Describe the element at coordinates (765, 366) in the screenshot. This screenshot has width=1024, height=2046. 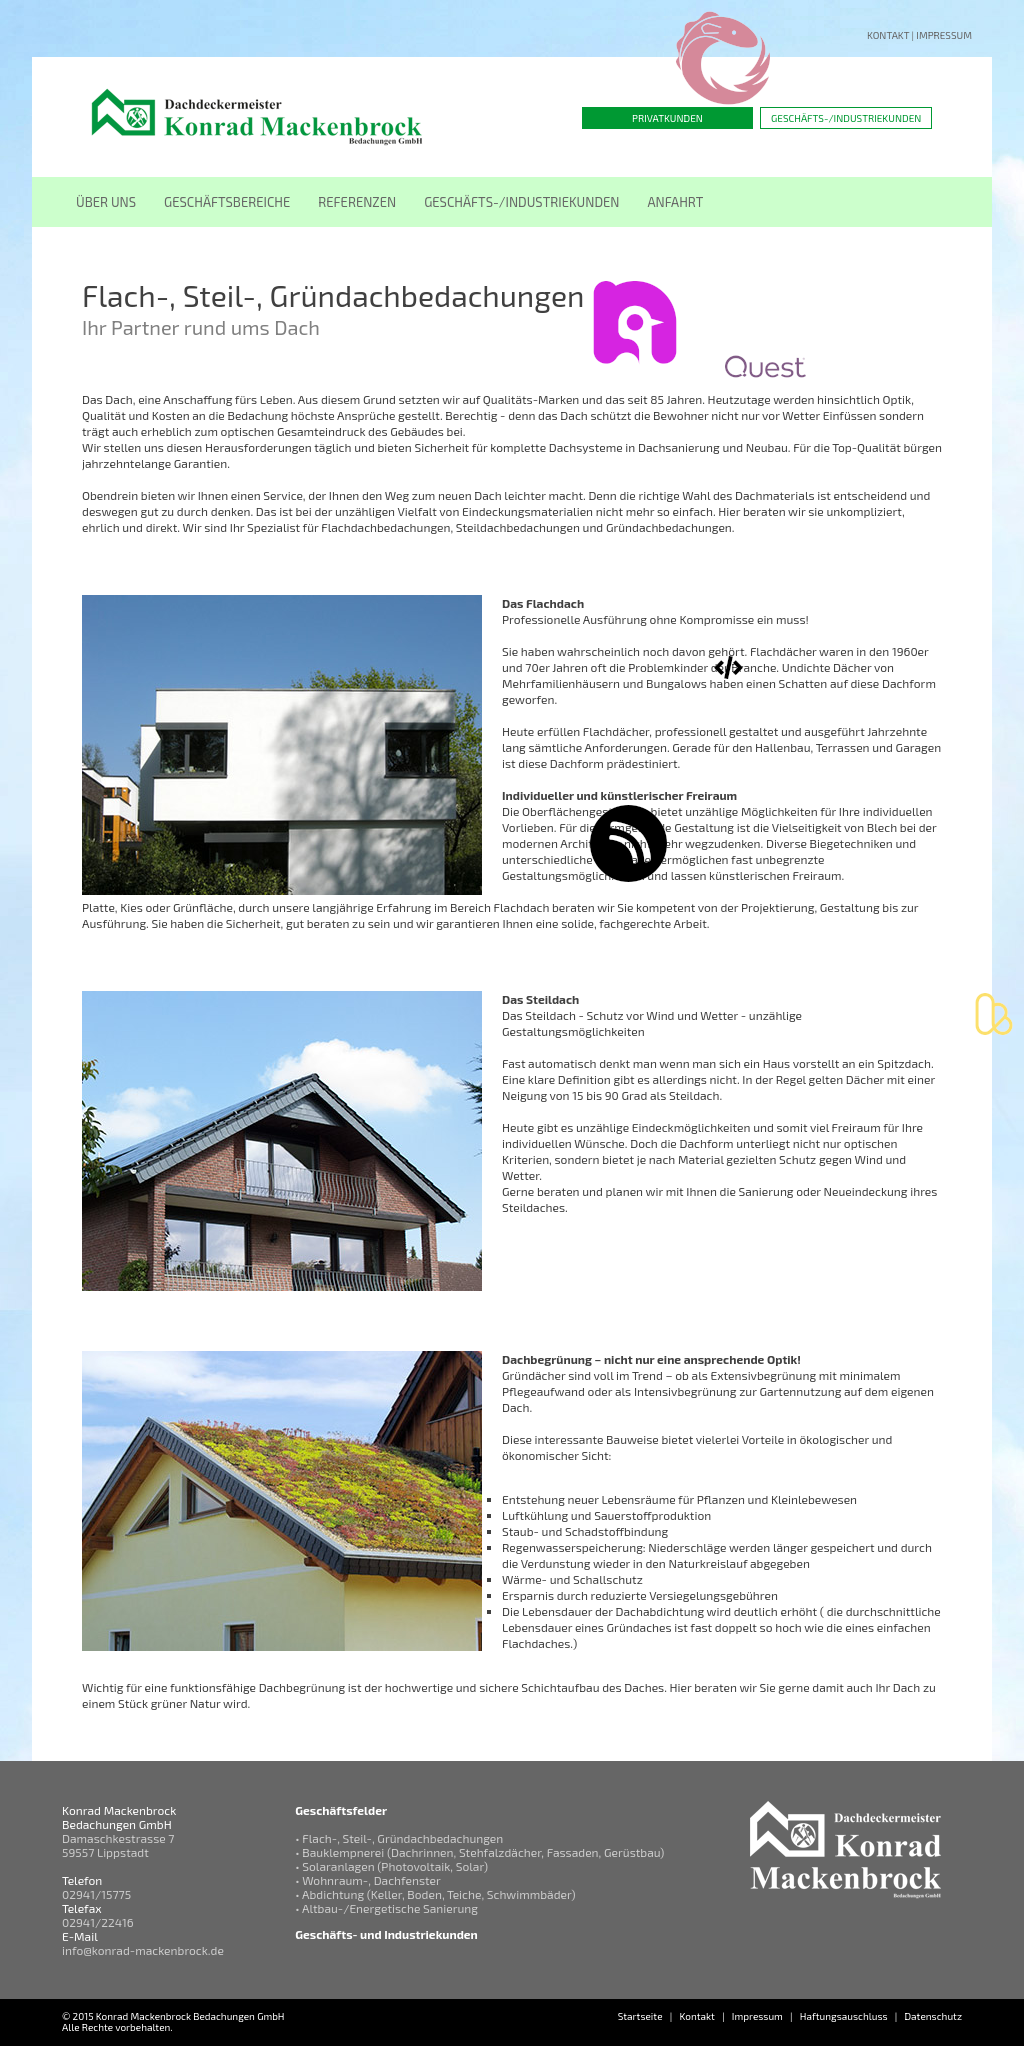
I see `Quest software or services branding` at that location.